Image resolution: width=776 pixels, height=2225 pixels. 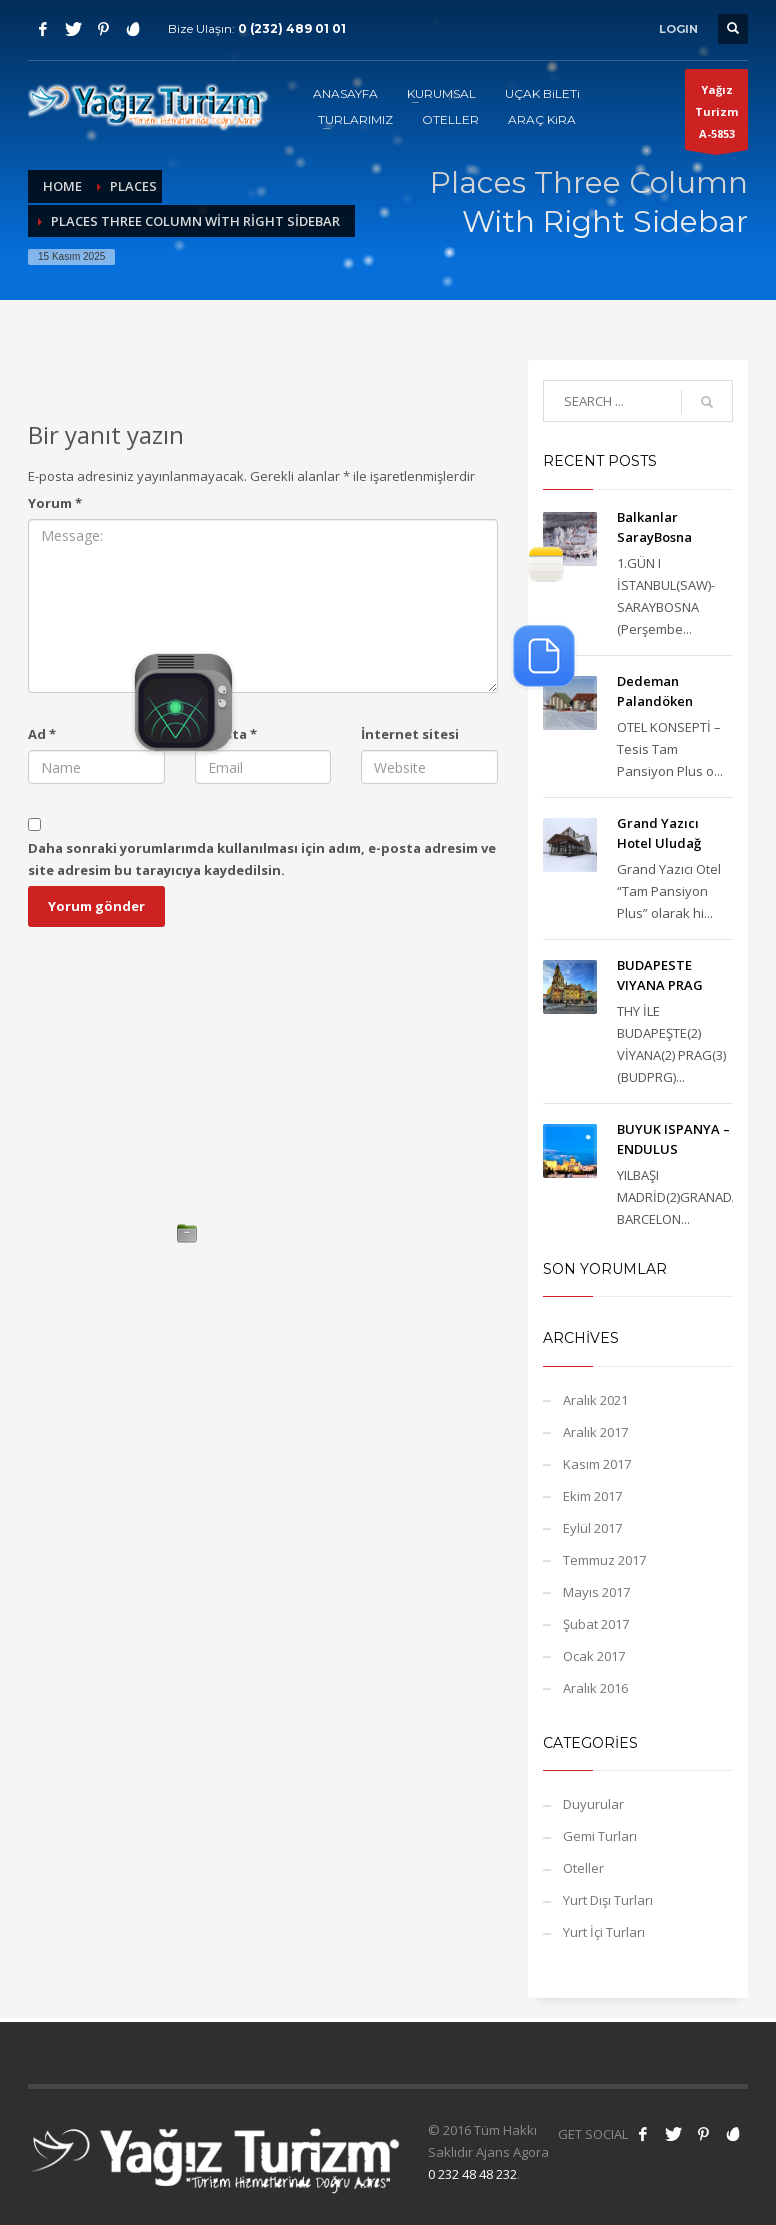 I want to click on open document preferences, so click(x=544, y=657).